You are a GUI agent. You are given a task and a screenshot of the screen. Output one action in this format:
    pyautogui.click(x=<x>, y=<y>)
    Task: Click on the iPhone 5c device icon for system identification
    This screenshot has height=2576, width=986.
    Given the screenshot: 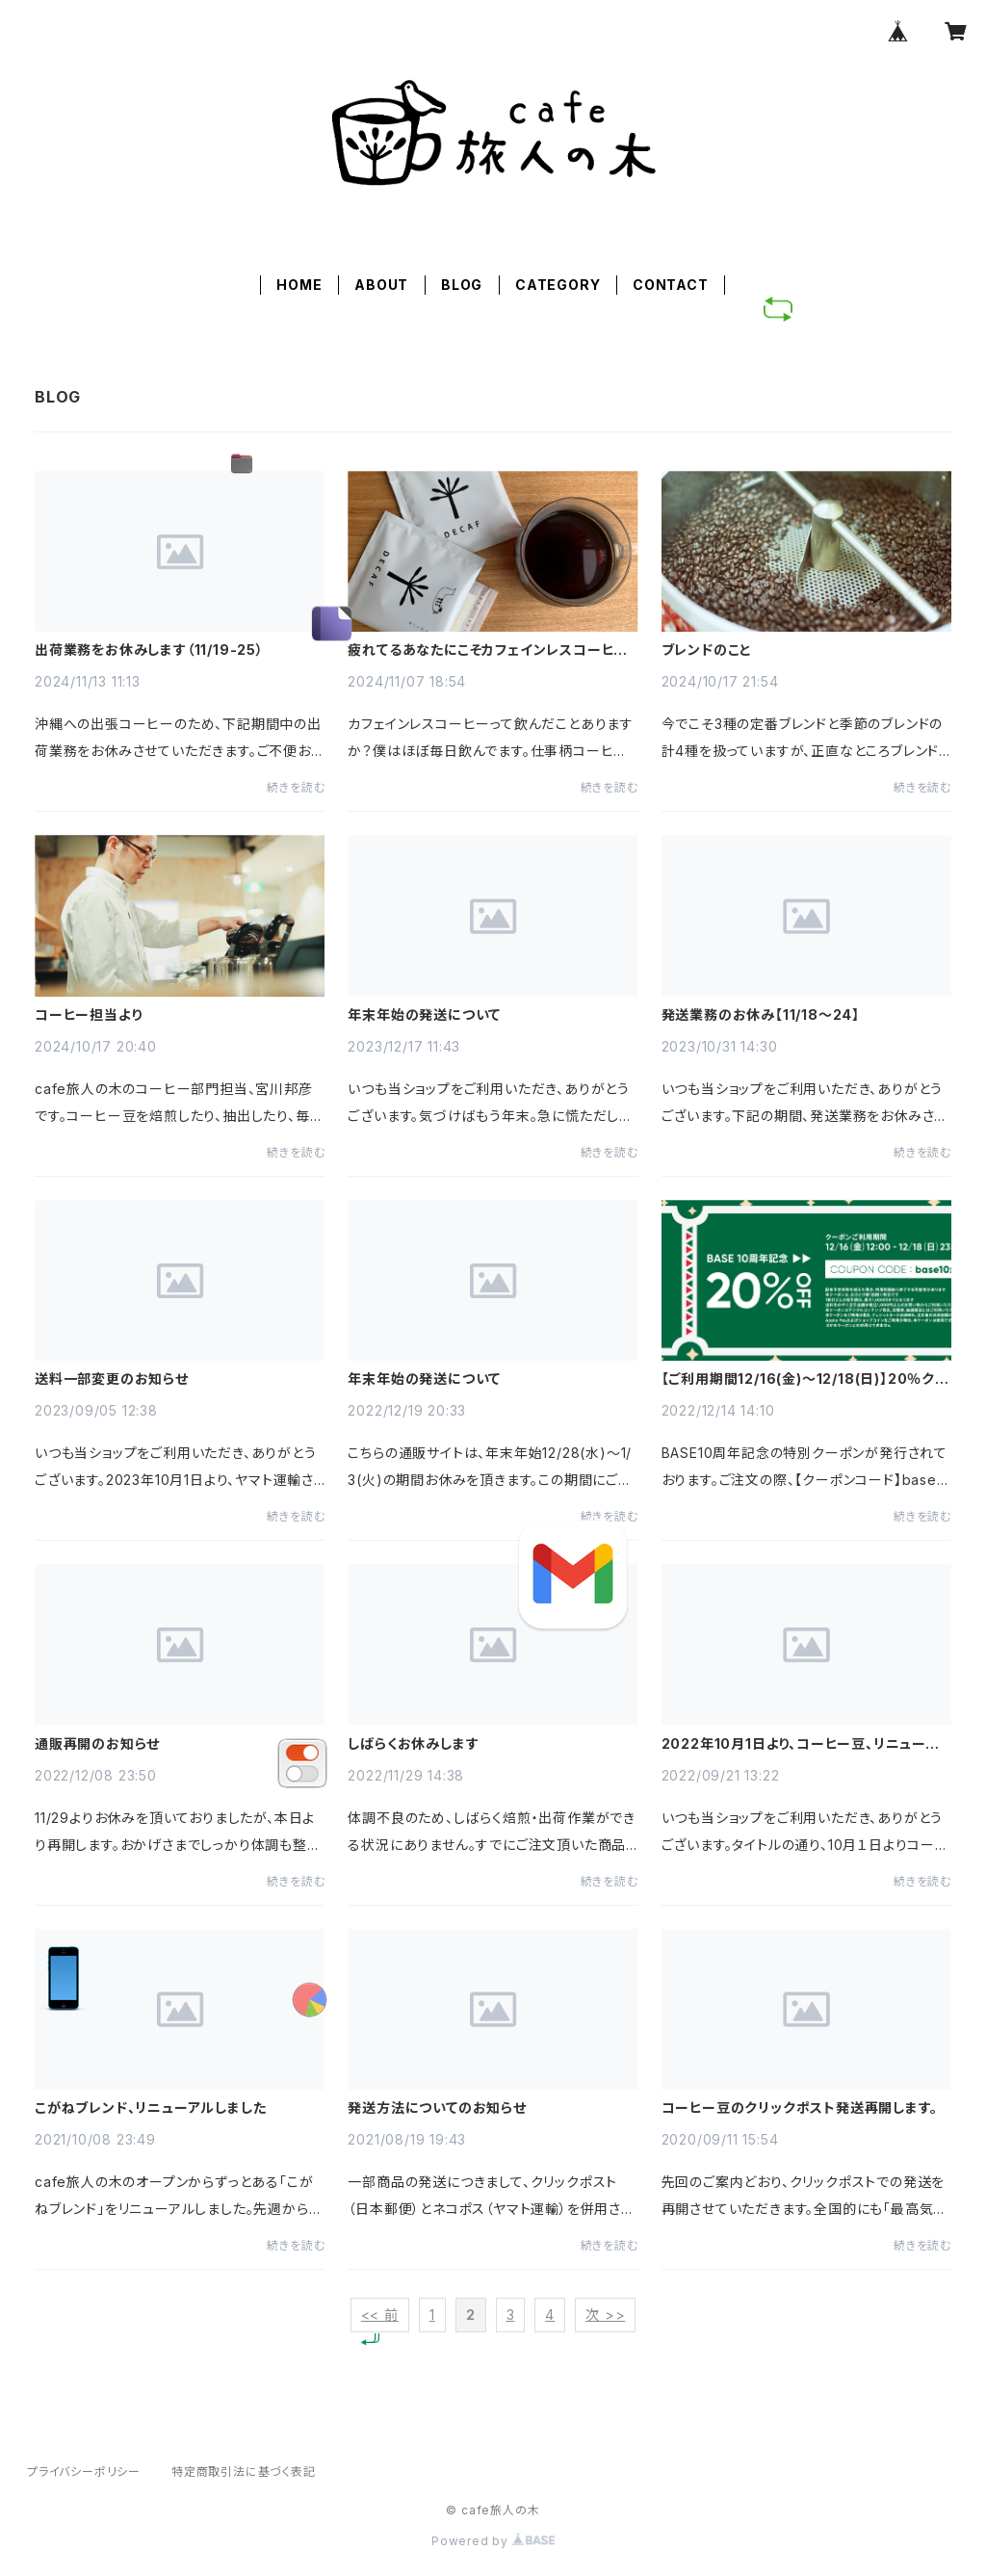 What is the action you would take?
    pyautogui.click(x=64, y=1979)
    